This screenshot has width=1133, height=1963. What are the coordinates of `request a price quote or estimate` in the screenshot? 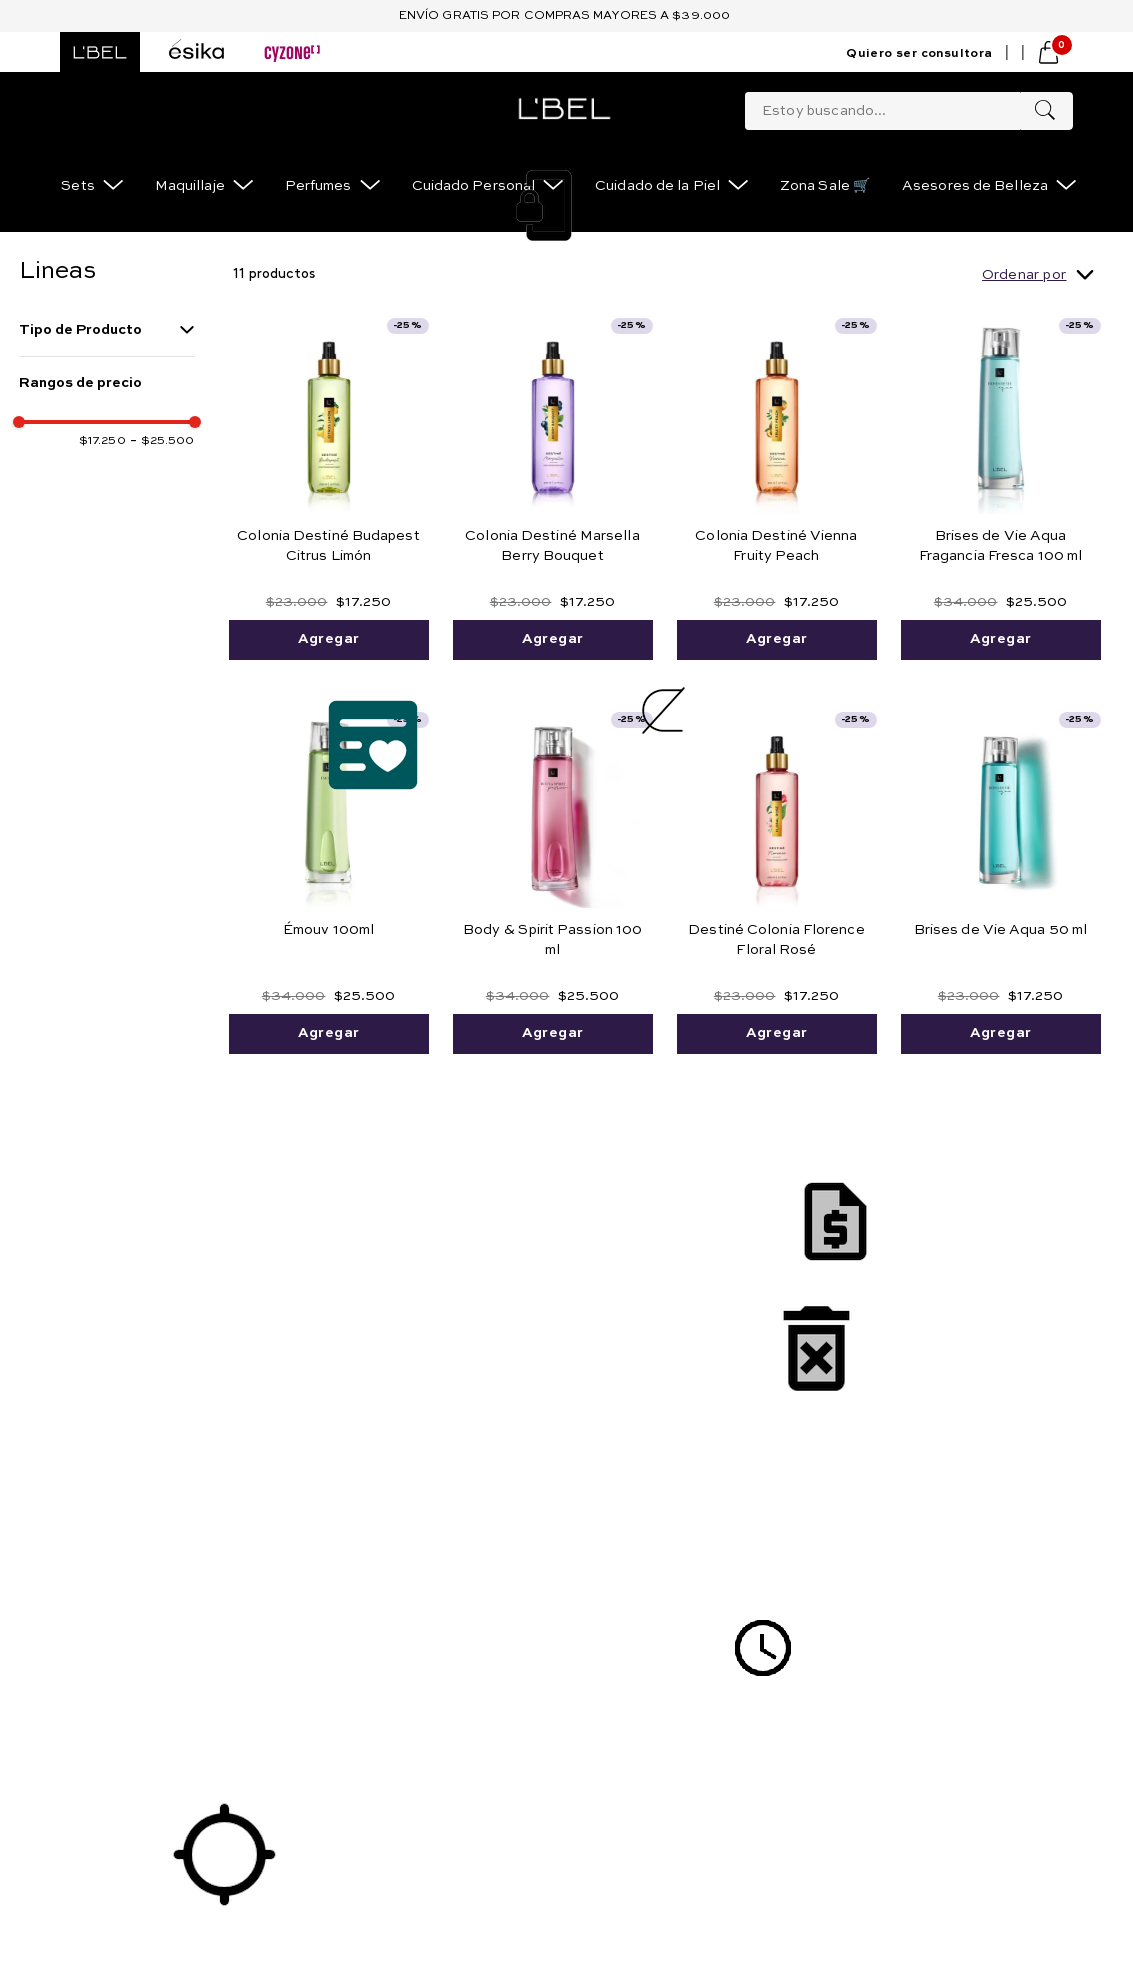 It's located at (835, 1221).